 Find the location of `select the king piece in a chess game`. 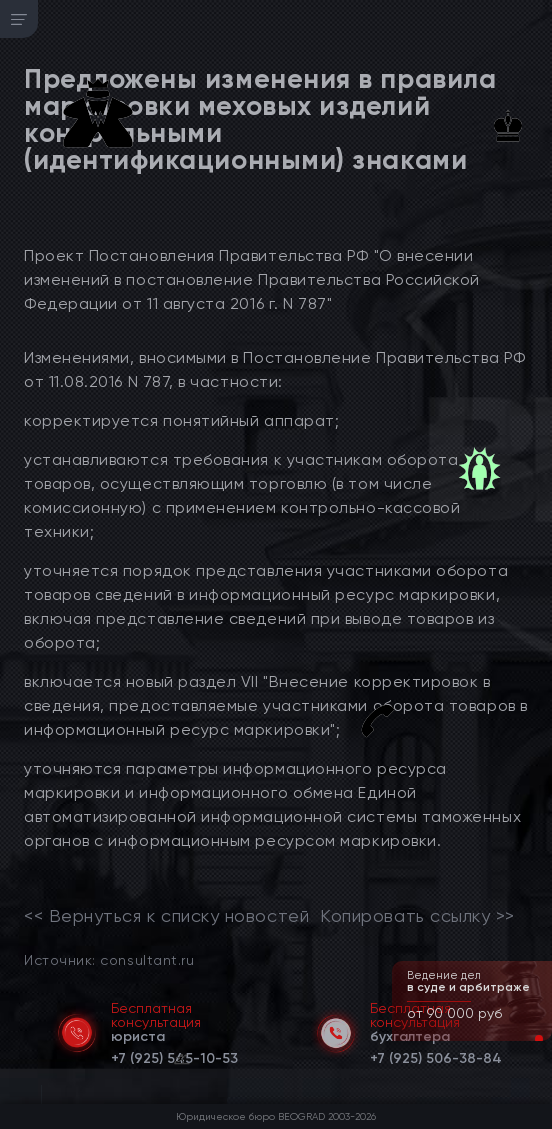

select the king piece in a chess game is located at coordinates (508, 125).